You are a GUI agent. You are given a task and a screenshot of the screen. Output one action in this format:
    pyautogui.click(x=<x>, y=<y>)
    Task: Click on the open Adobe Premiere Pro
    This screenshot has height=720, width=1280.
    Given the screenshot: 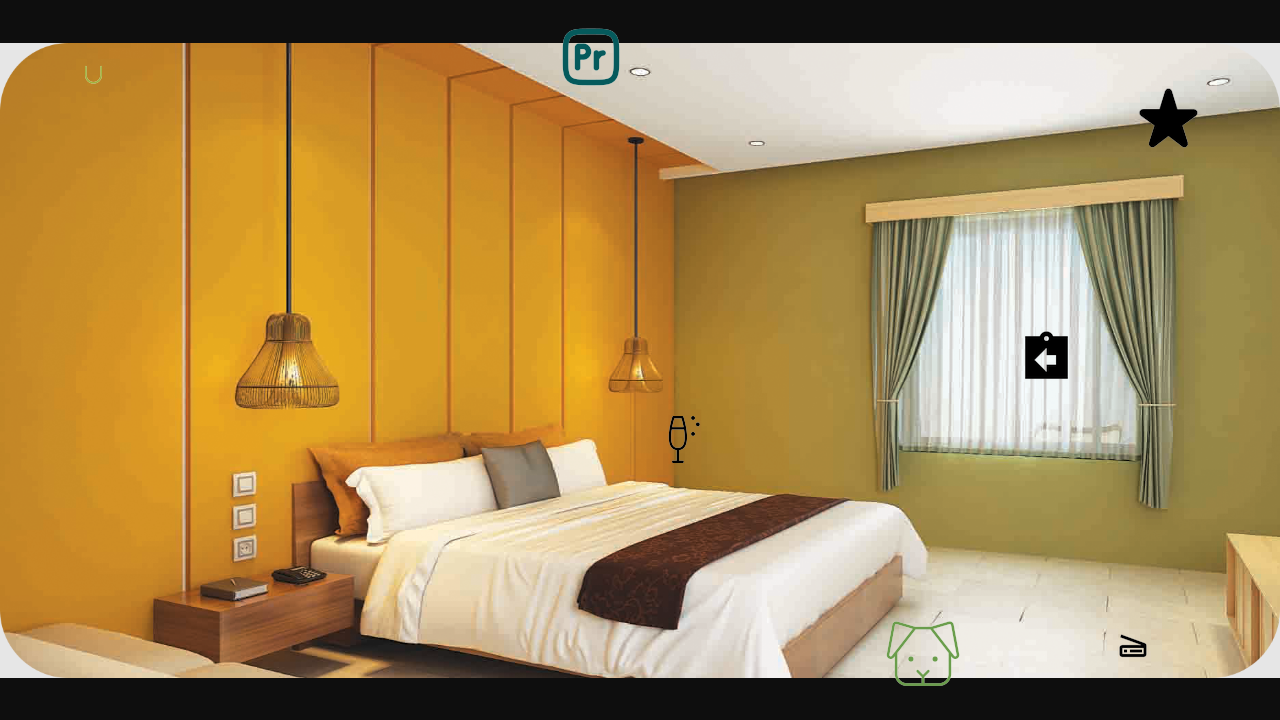 What is the action you would take?
    pyautogui.click(x=591, y=57)
    